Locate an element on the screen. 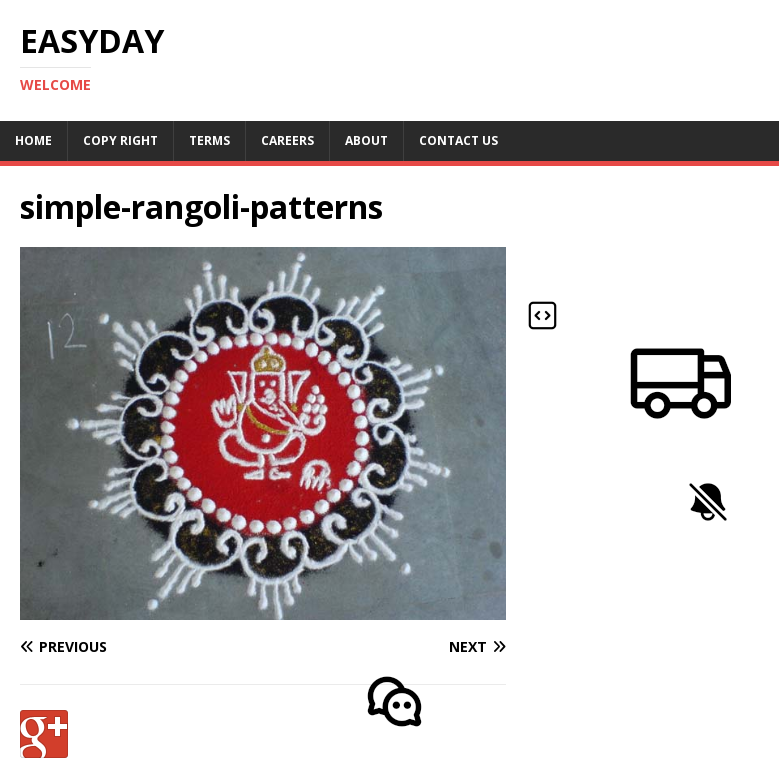 Image resolution: width=779 pixels, height=778 pixels. mute notifications is located at coordinates (708, 502).